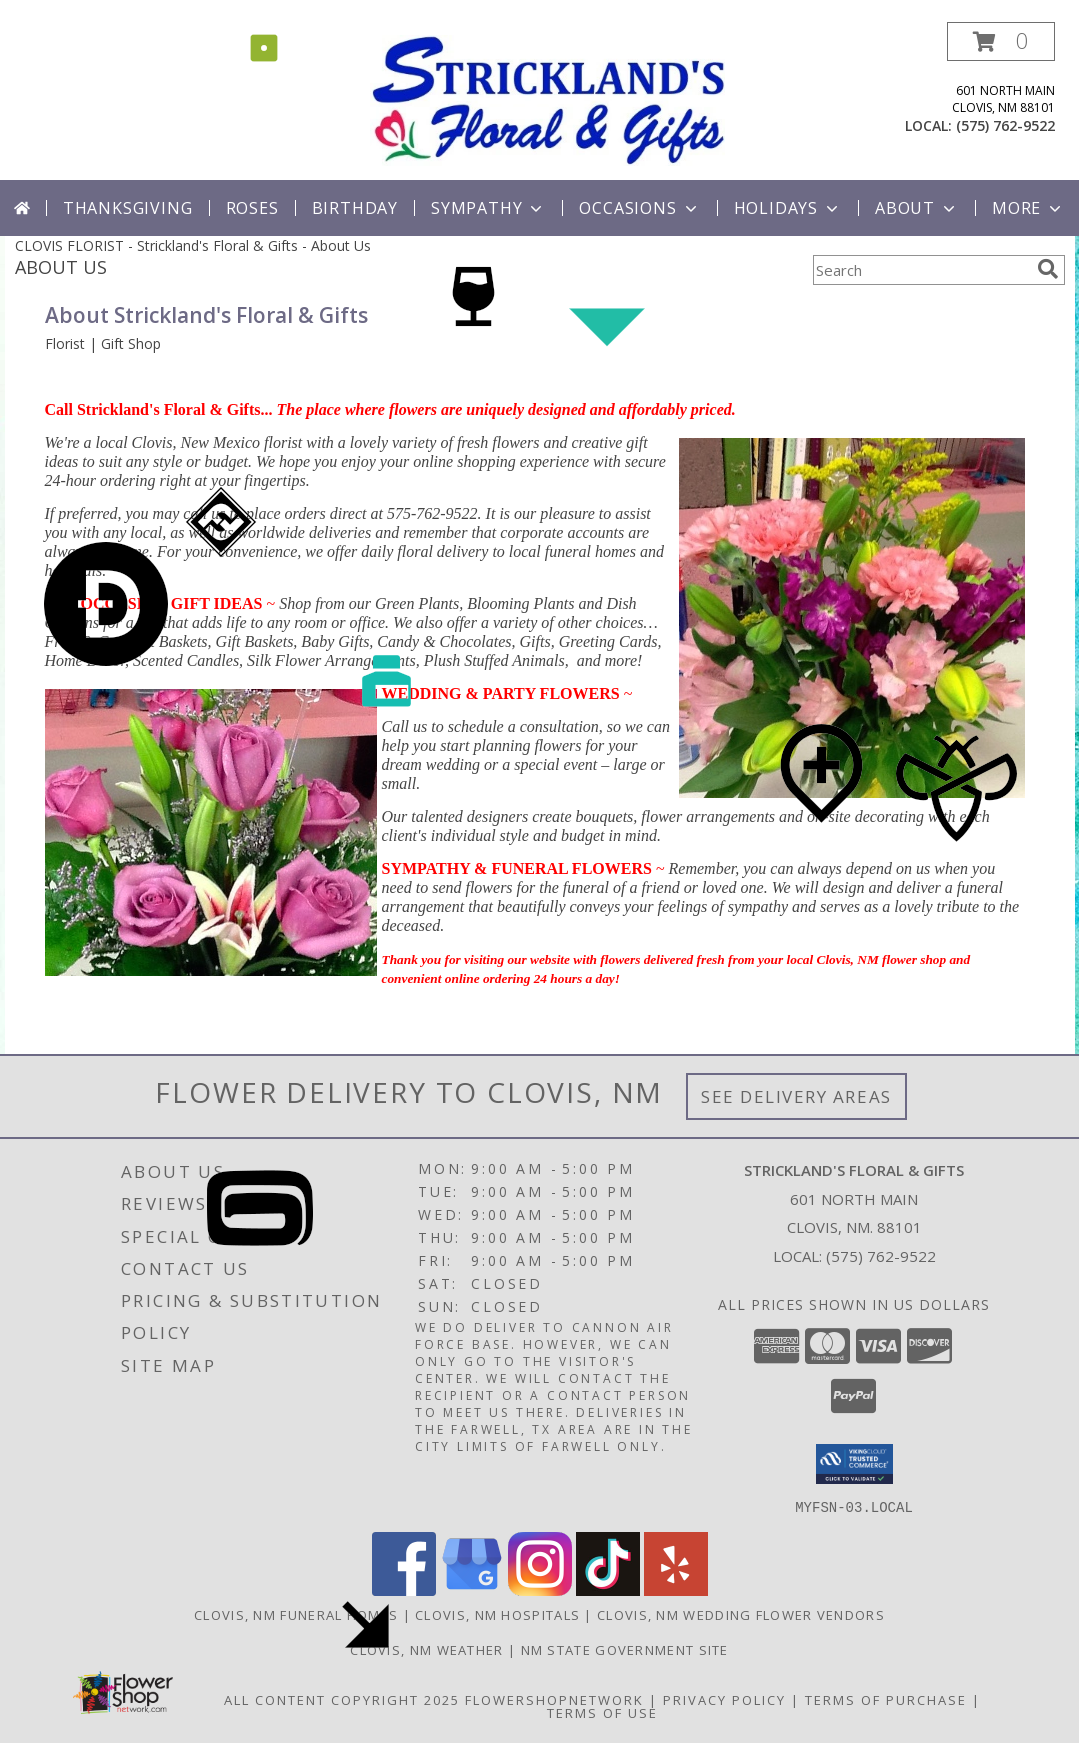  What do you see at coordinates (106, 604) in the screenshot?
I see `view dogecoin wallet or balance` at bounding box center [106, 604].